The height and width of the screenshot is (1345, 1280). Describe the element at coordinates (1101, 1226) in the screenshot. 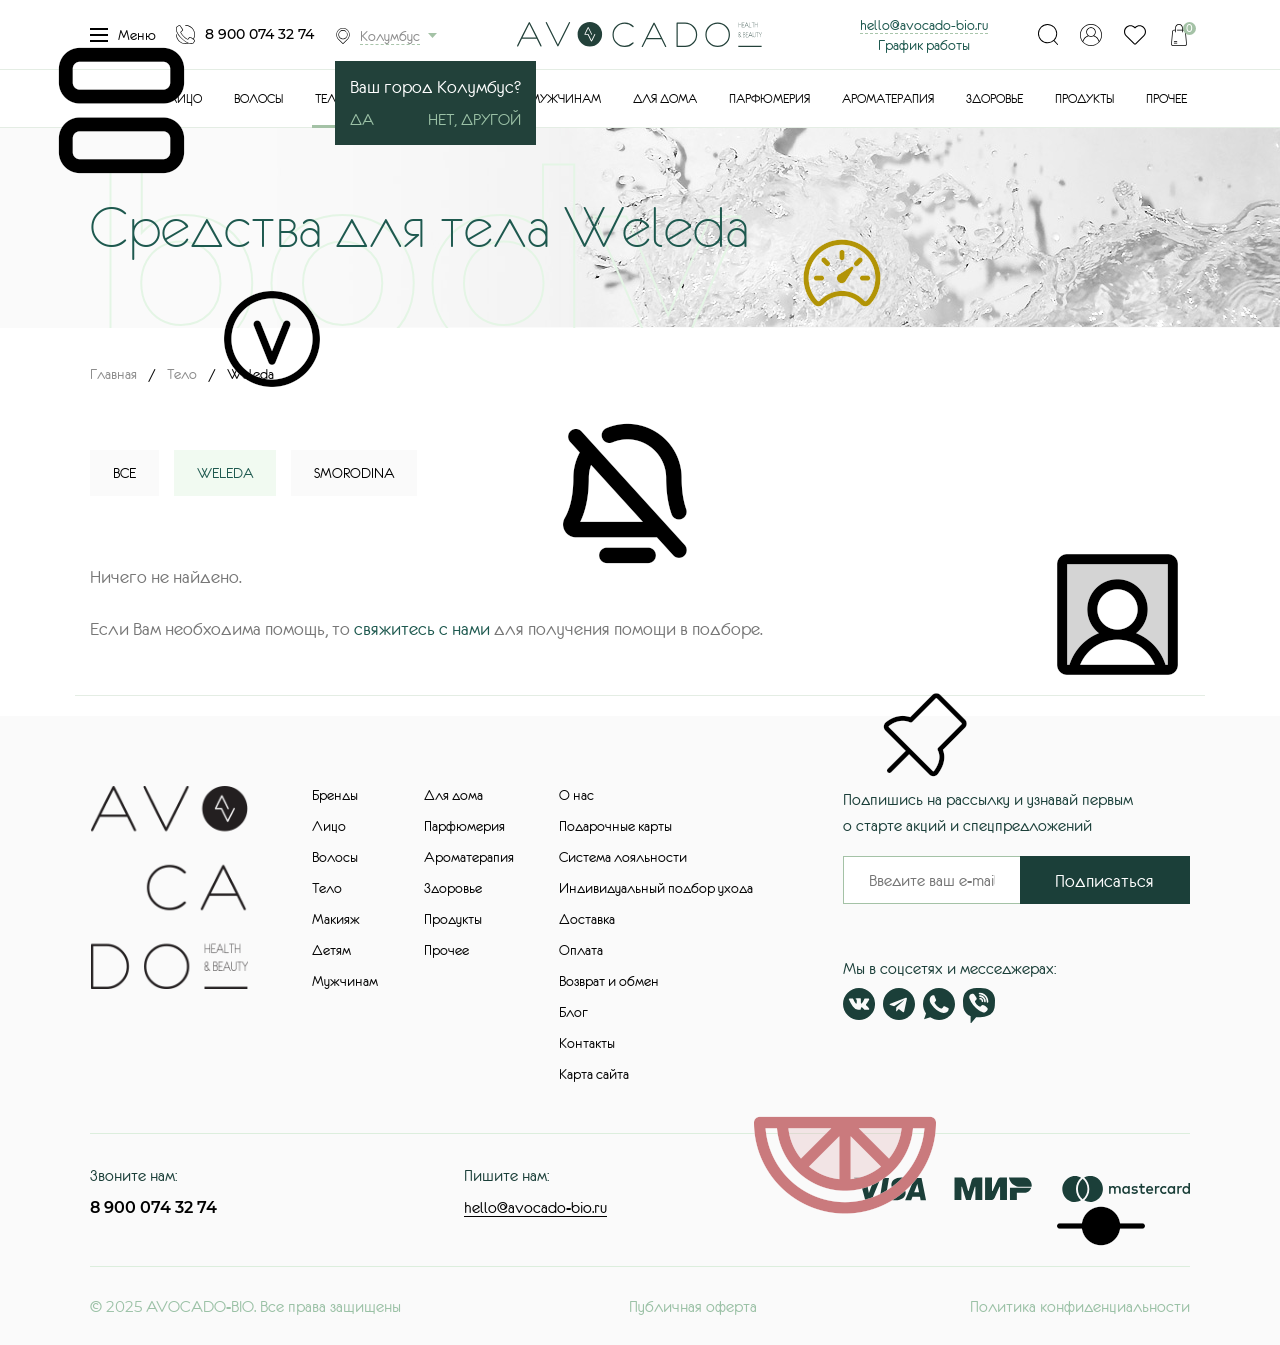

I see `view commit history in a git repository` at that location.